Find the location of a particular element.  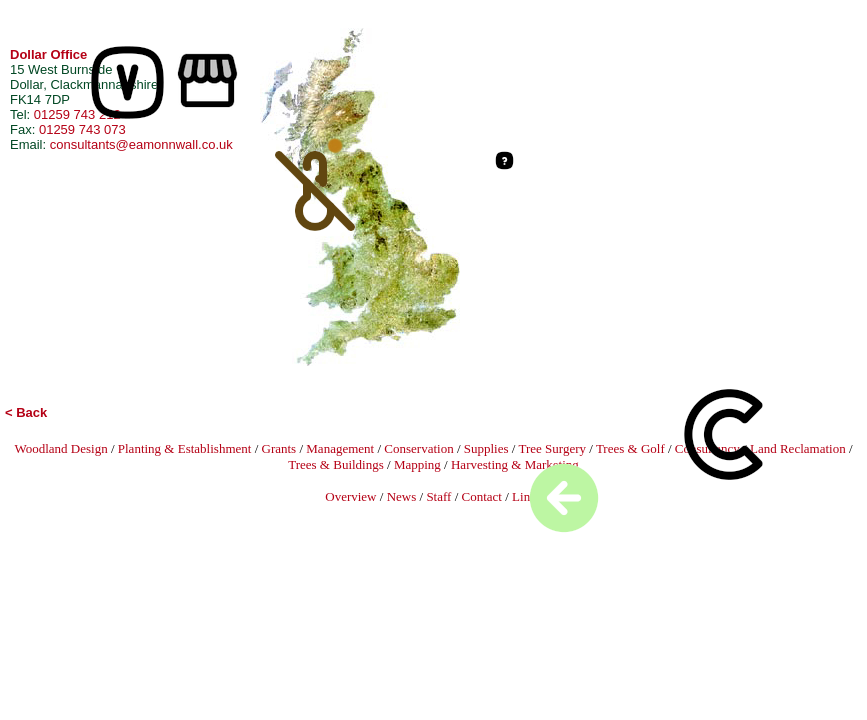

access help or support is located at coordinates (504, 160).